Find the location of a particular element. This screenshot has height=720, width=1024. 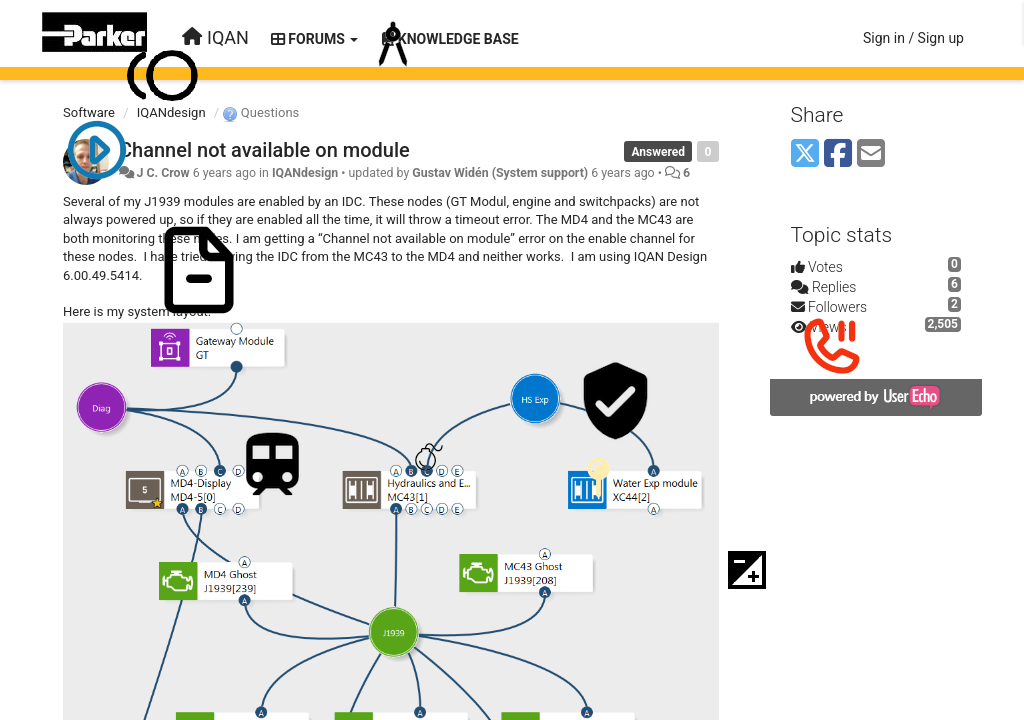

adjust image exposure settings is located at coordinates (747, 570).